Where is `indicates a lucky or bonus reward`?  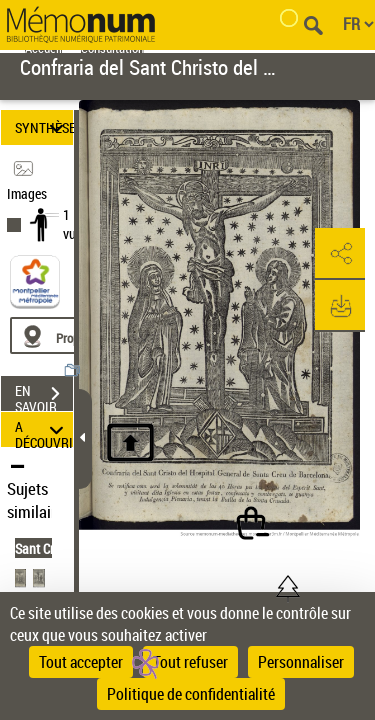
indicates a lucky or bonus reward is located at coordinates (145, 663).